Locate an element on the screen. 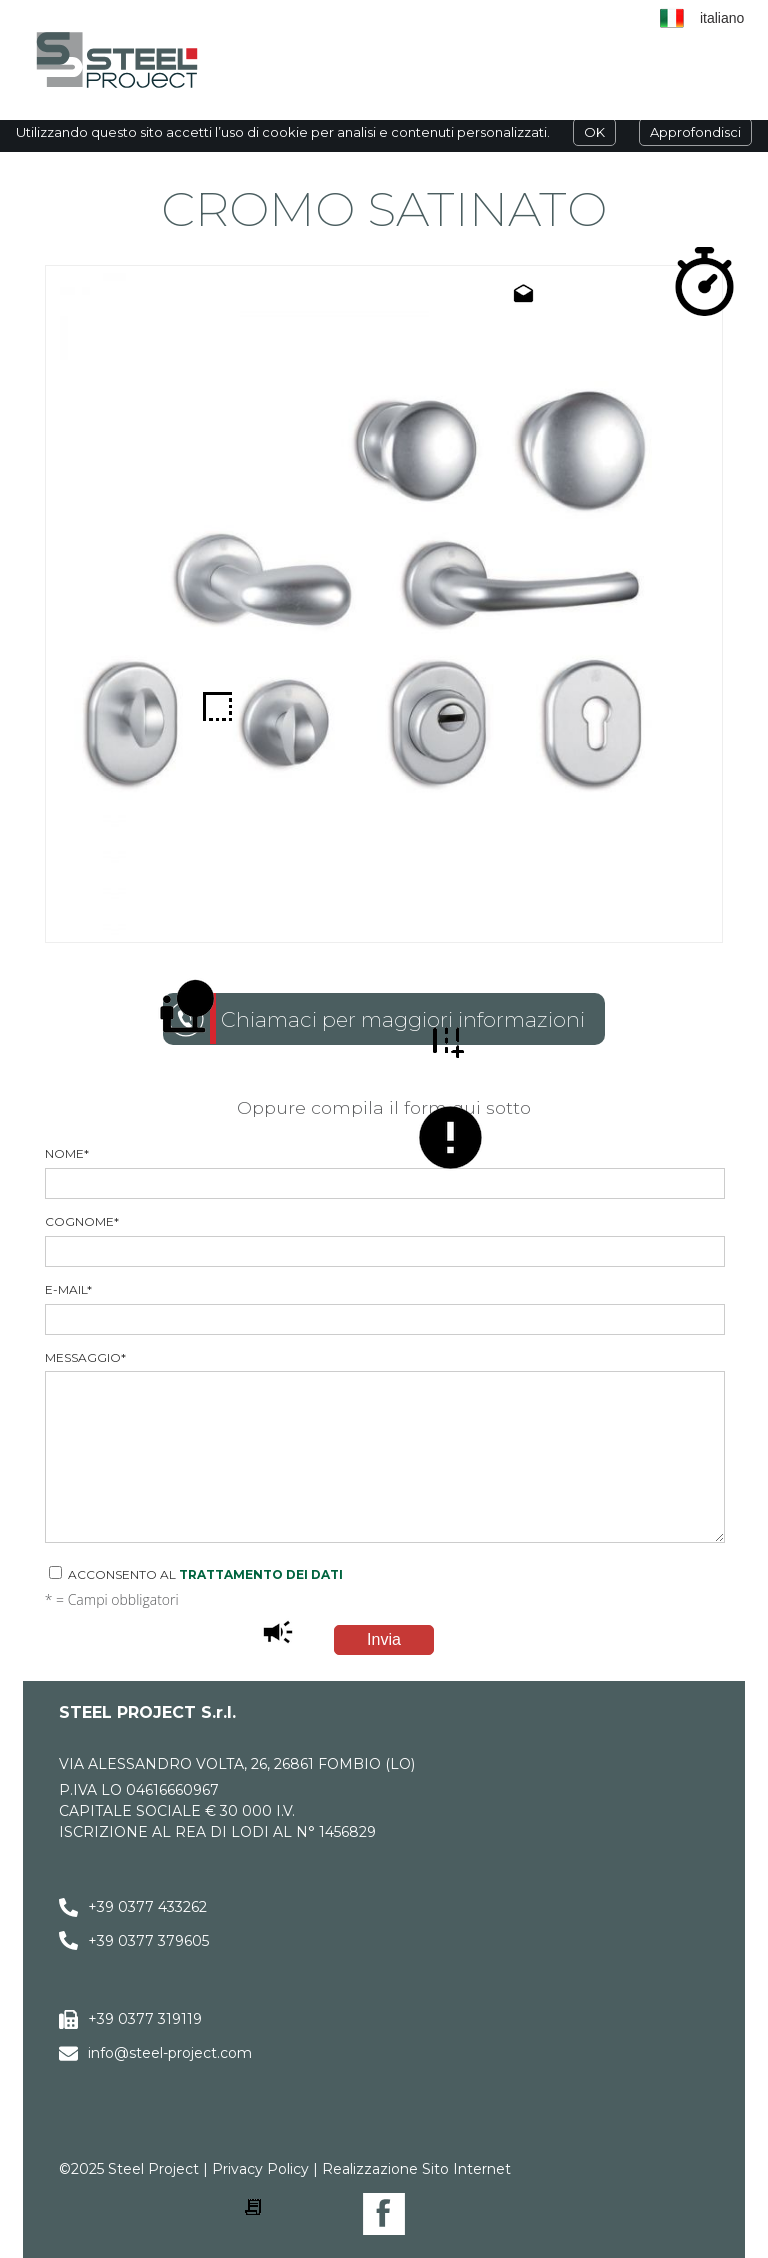 The image size is (768, 2258). view your draft messages is located at coordinates (523, 294).